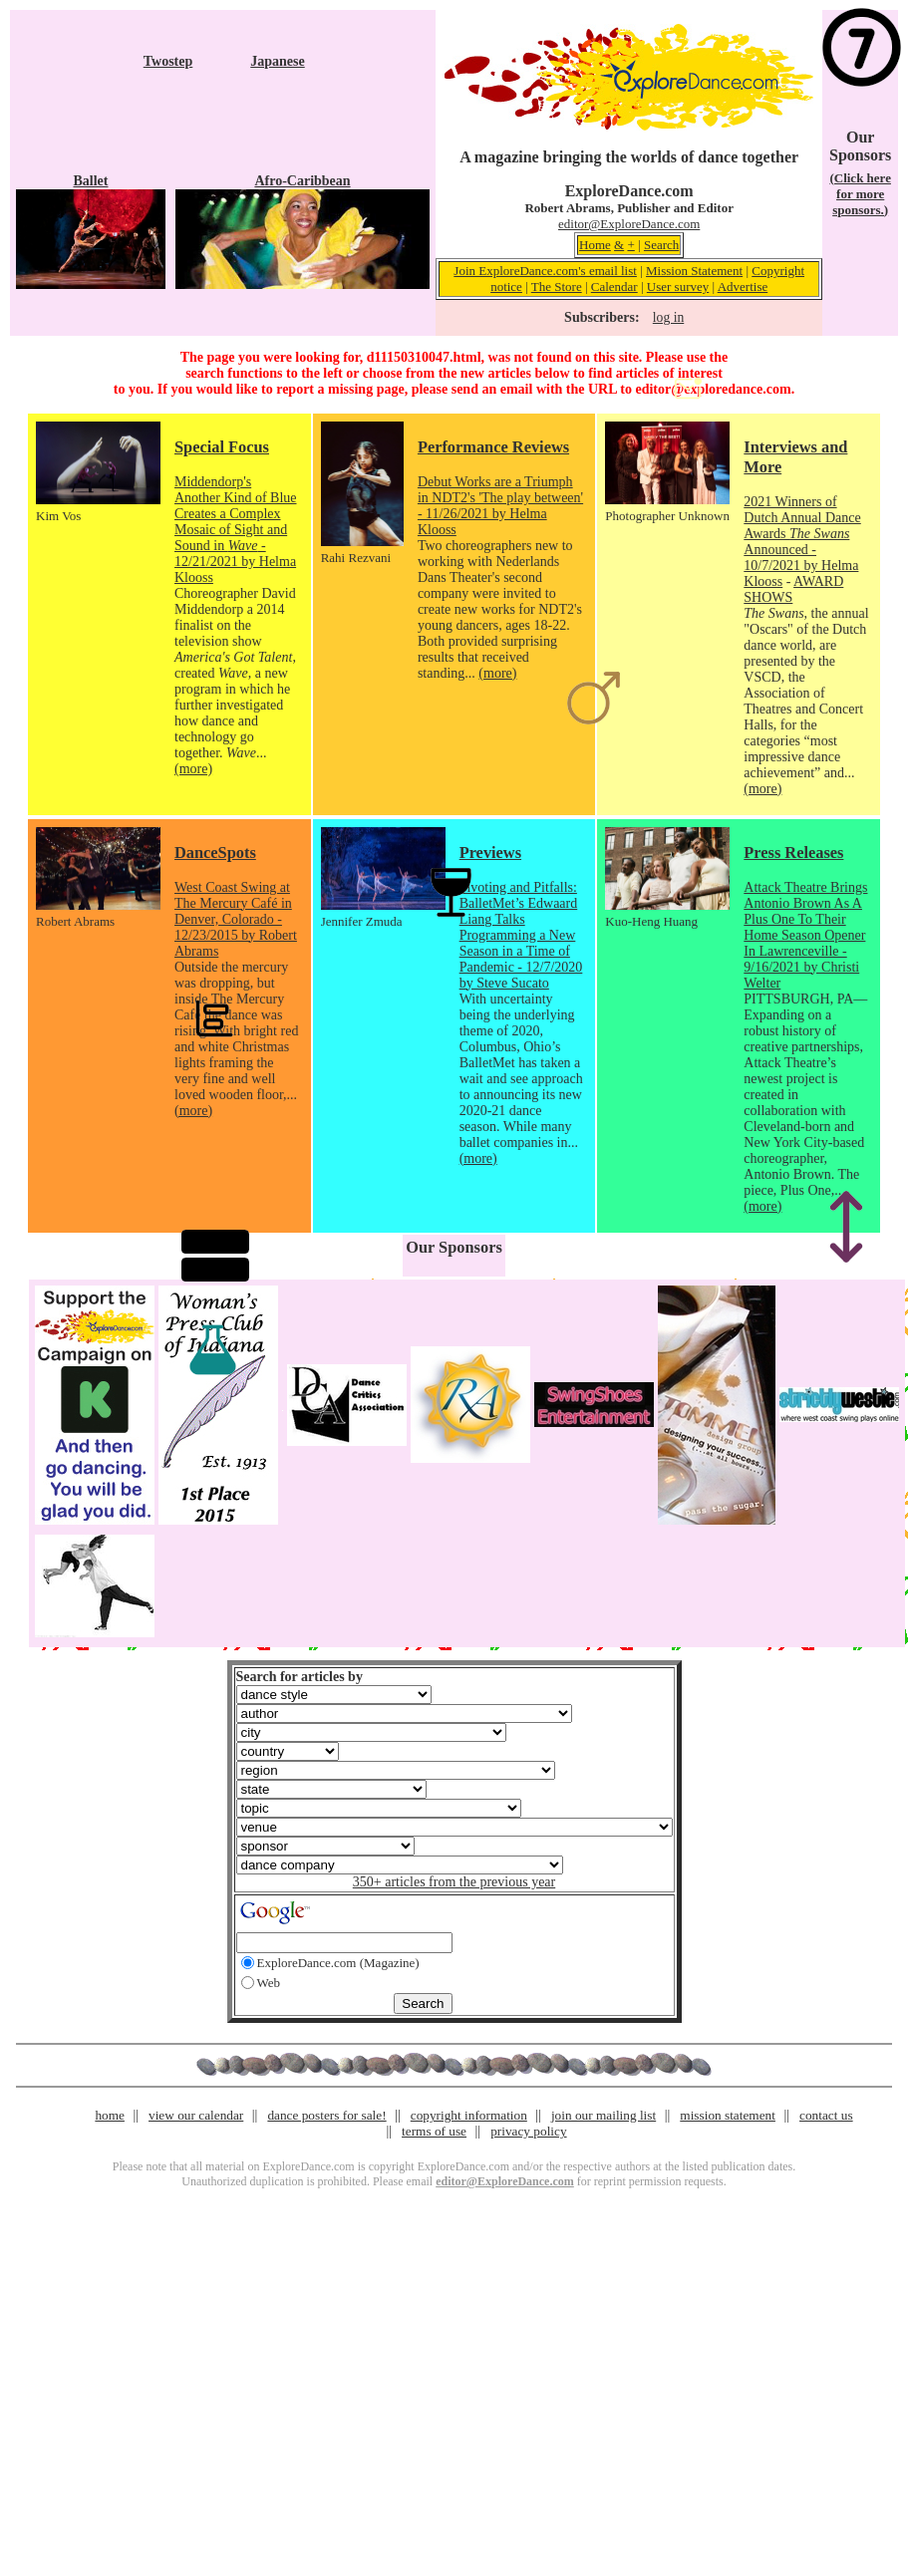 This screenshot has height=2576, width=908. Describe the element at coordinates (593, 698) in the screenshot. I see `select male gender option` at that location.